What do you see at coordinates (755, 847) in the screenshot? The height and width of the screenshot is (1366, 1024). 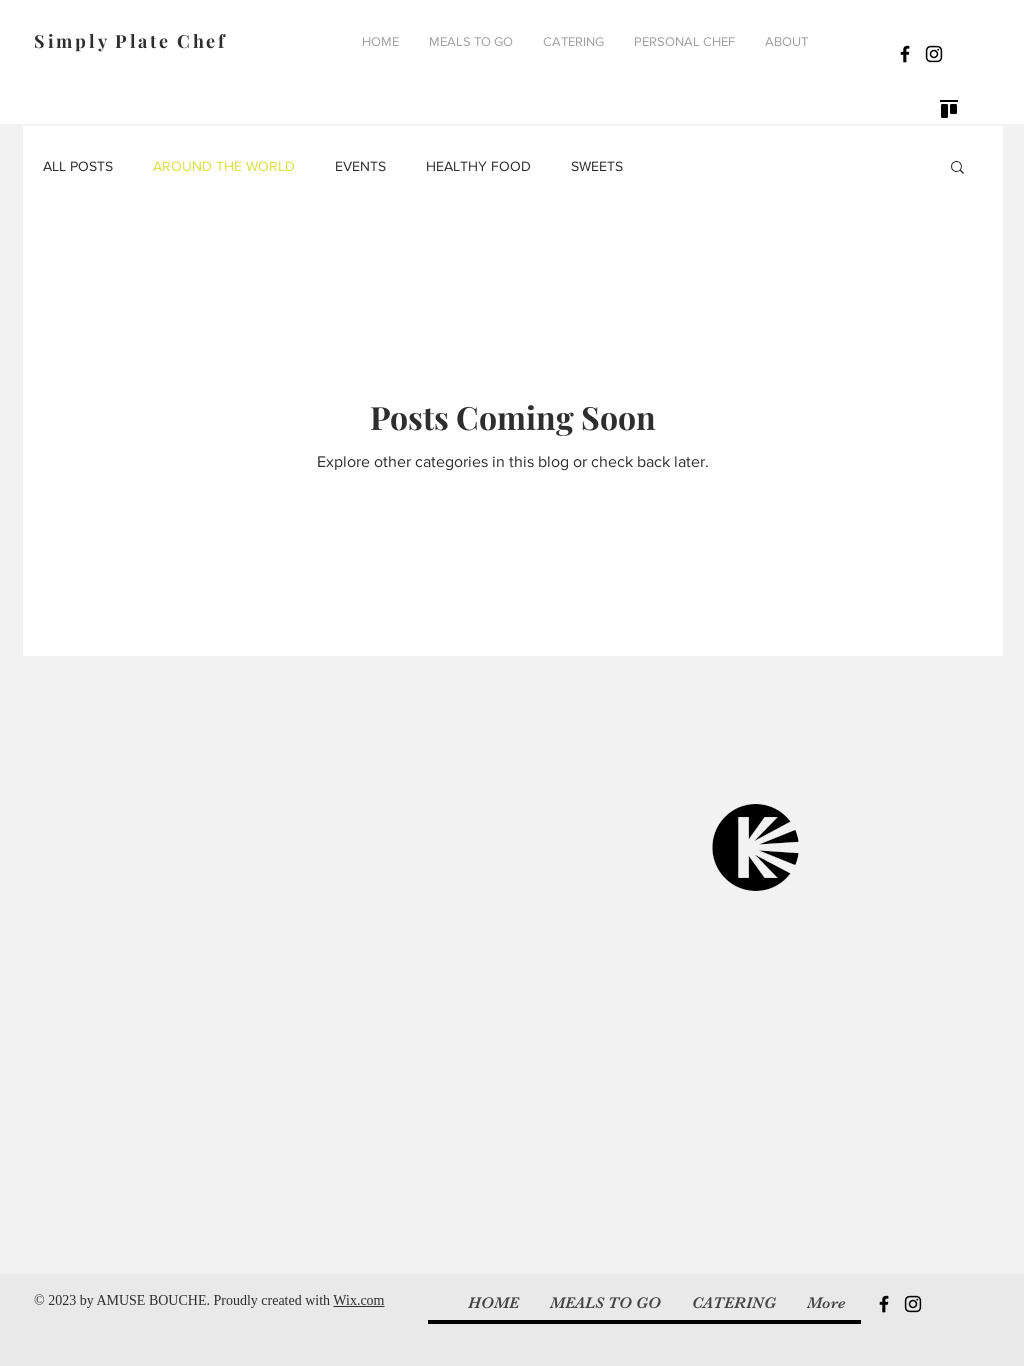 I see `open the Kinopoisk app` at bounding box center [755, 847].